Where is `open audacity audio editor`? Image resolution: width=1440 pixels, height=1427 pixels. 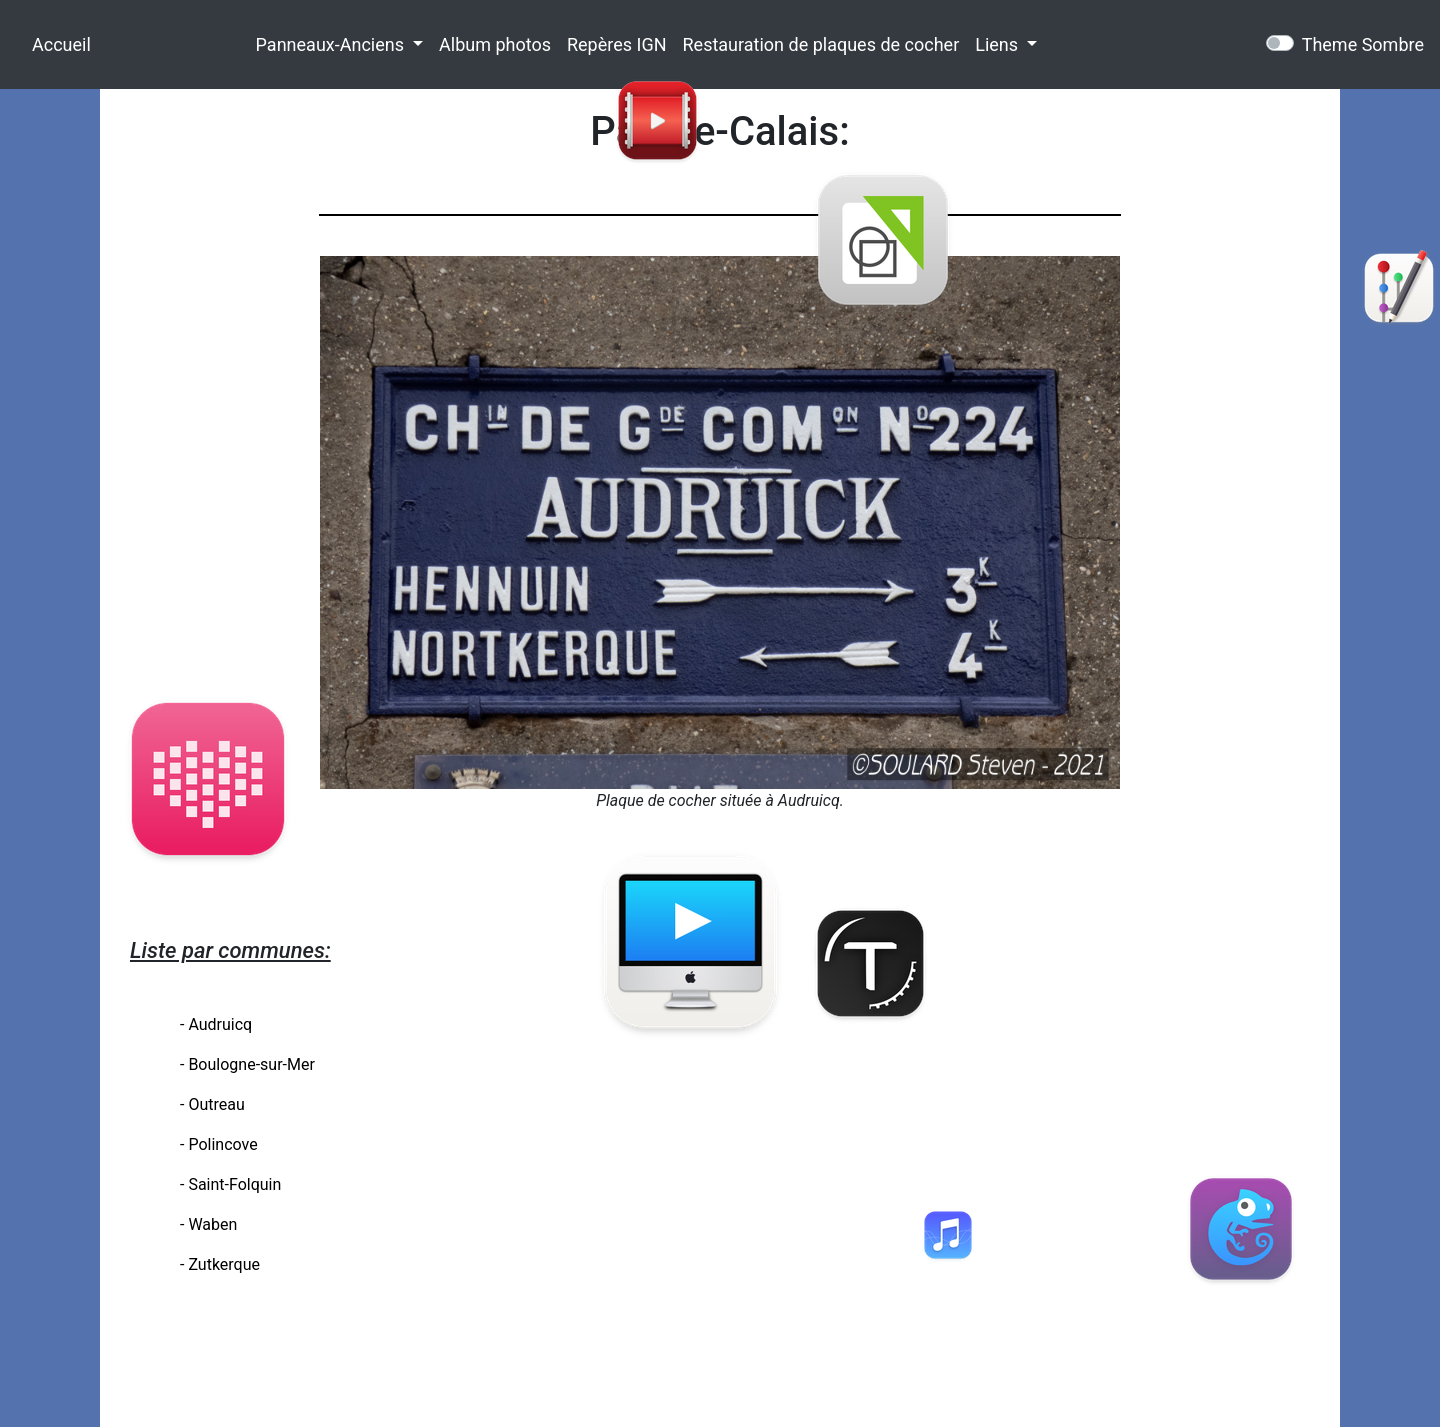
open audacity audio editor is located at coordinates (948, 1235).